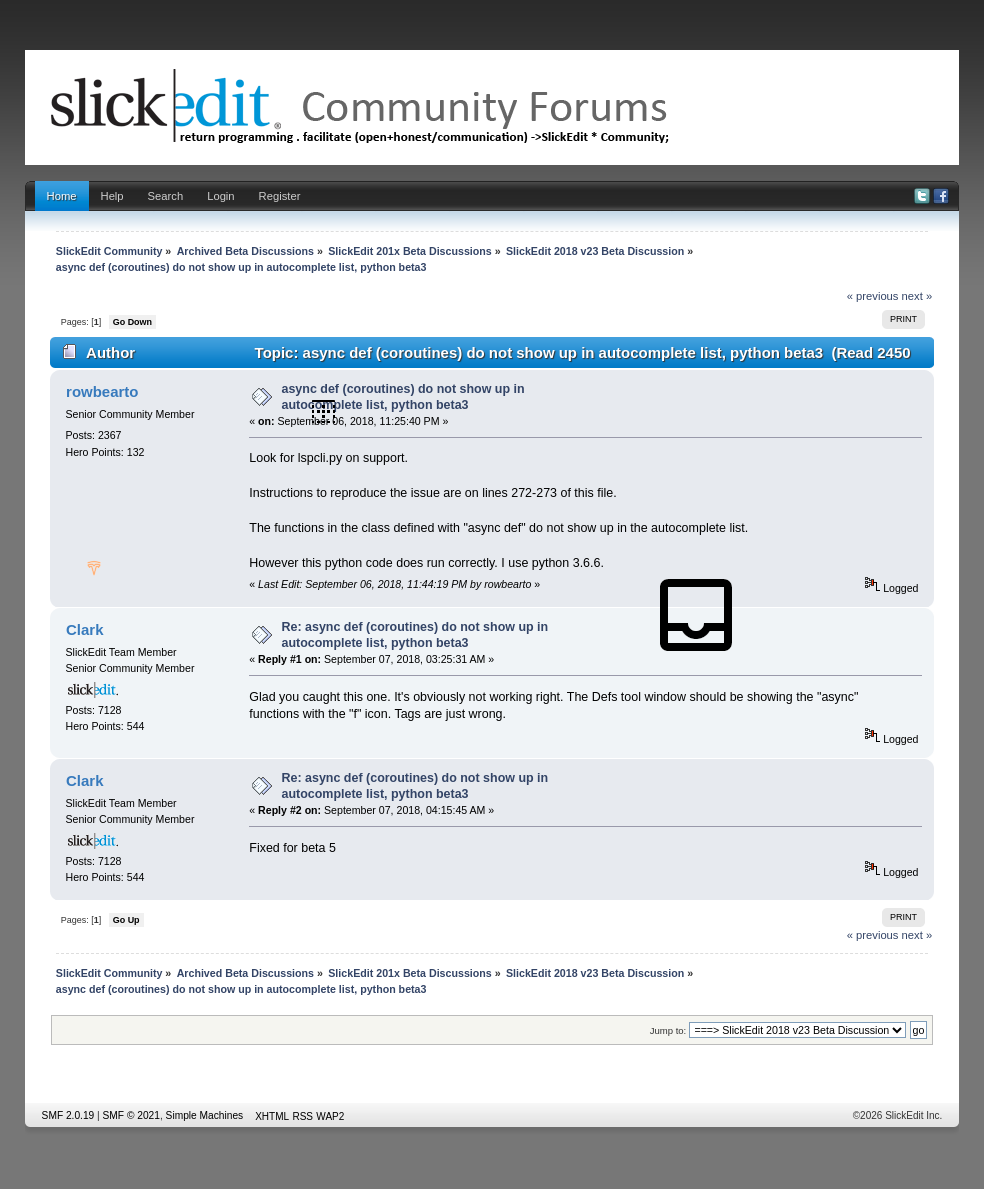 The width and height of the screenshot is (984, 1189). What do you see at coordinates (696, 615) in the screenshot?
I see `access your inbox` at bounding box center [696, 615].